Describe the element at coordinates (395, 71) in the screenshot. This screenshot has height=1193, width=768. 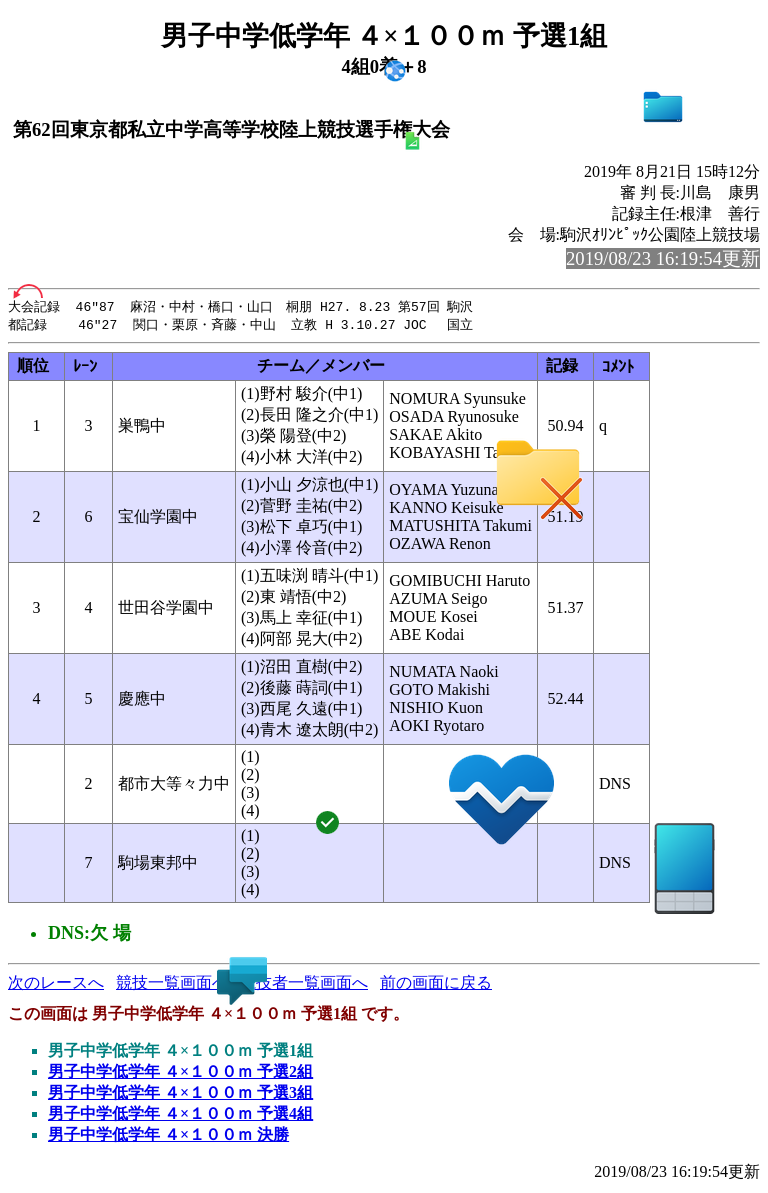
I see `open the windows app store` at that location.